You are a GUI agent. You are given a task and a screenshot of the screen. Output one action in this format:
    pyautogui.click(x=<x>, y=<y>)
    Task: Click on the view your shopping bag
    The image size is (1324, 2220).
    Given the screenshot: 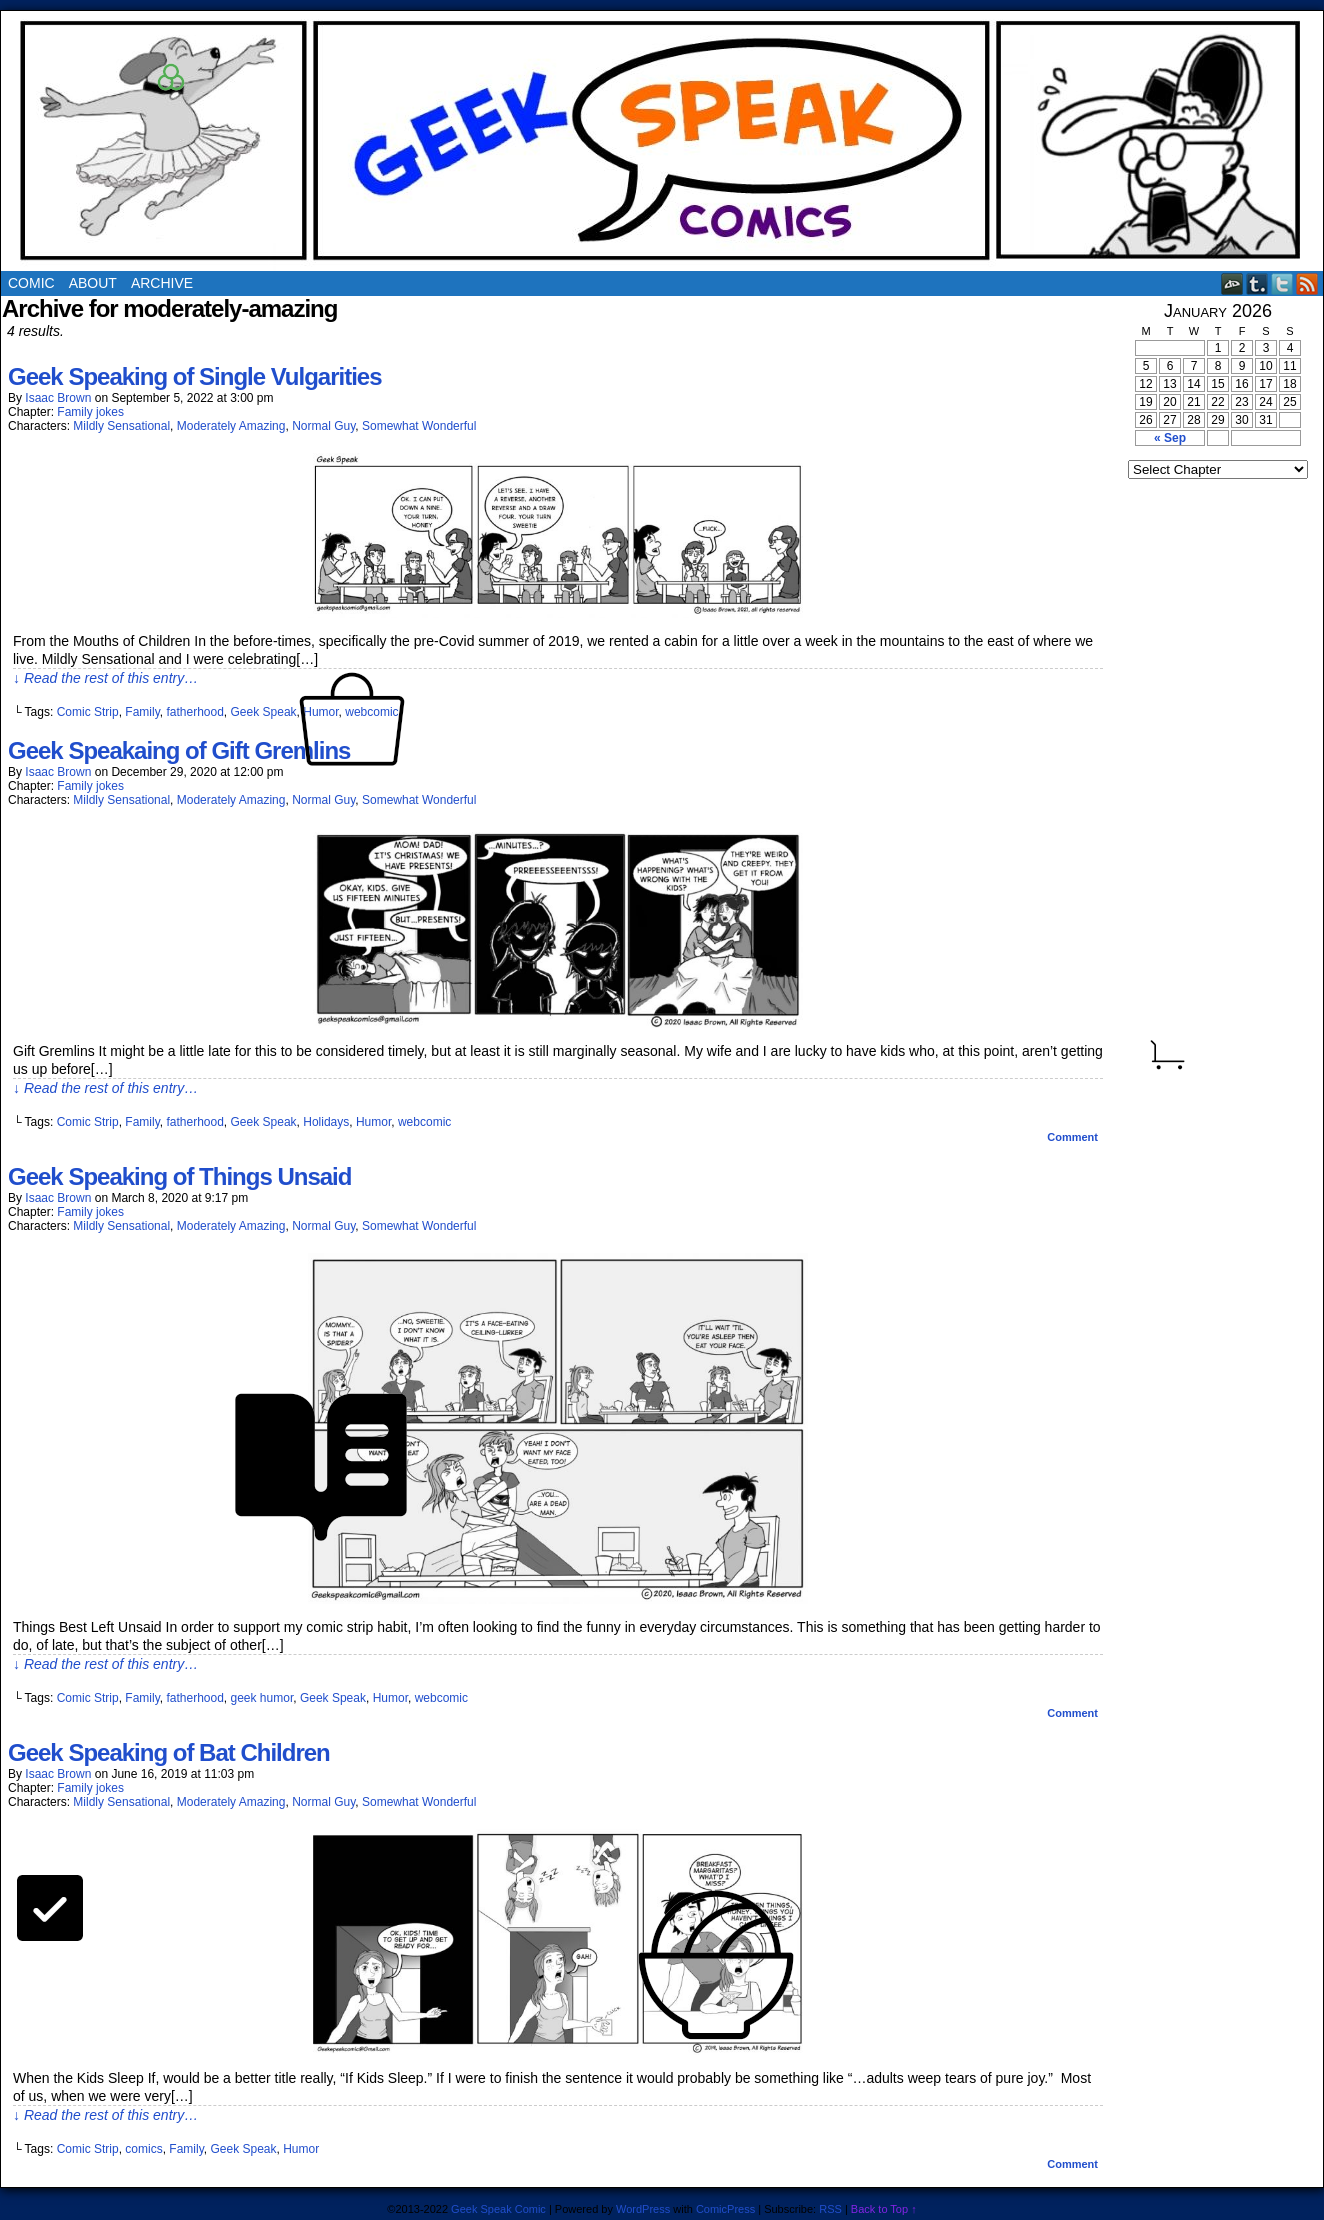 What is the action you would take?
    pyautogui.click(x=352, y=725)
    